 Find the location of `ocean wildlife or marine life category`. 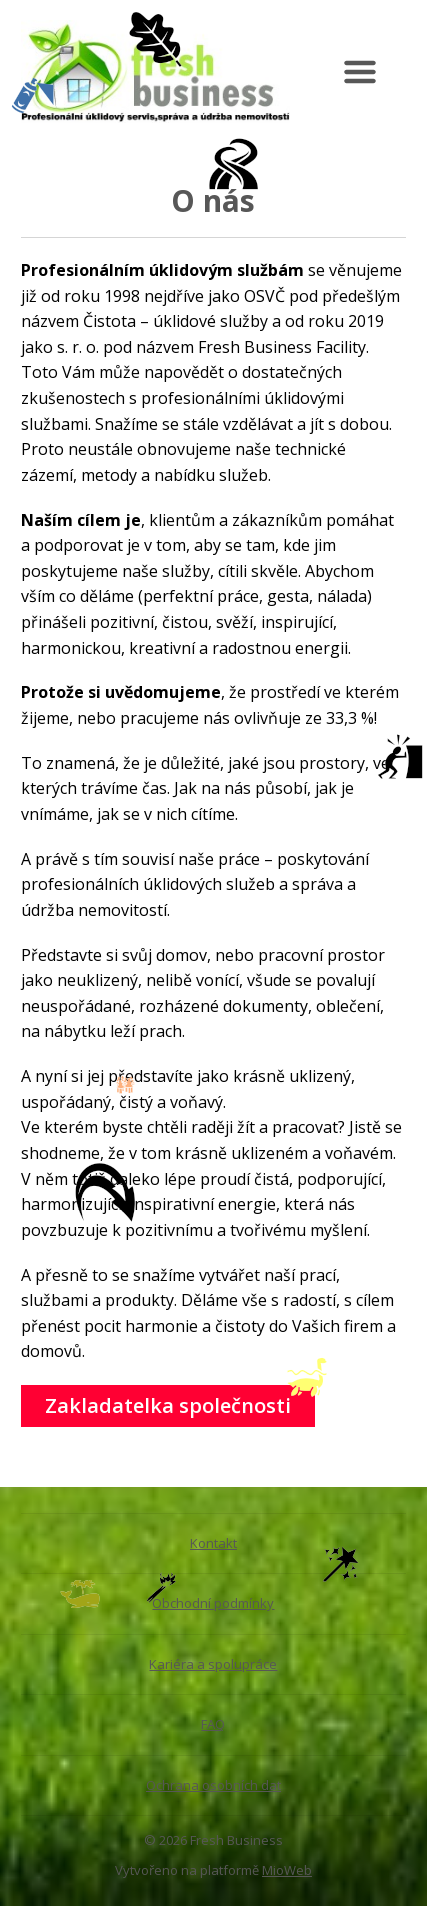

ocean wildlife or marine life category is located at coordinates (80, 1594).